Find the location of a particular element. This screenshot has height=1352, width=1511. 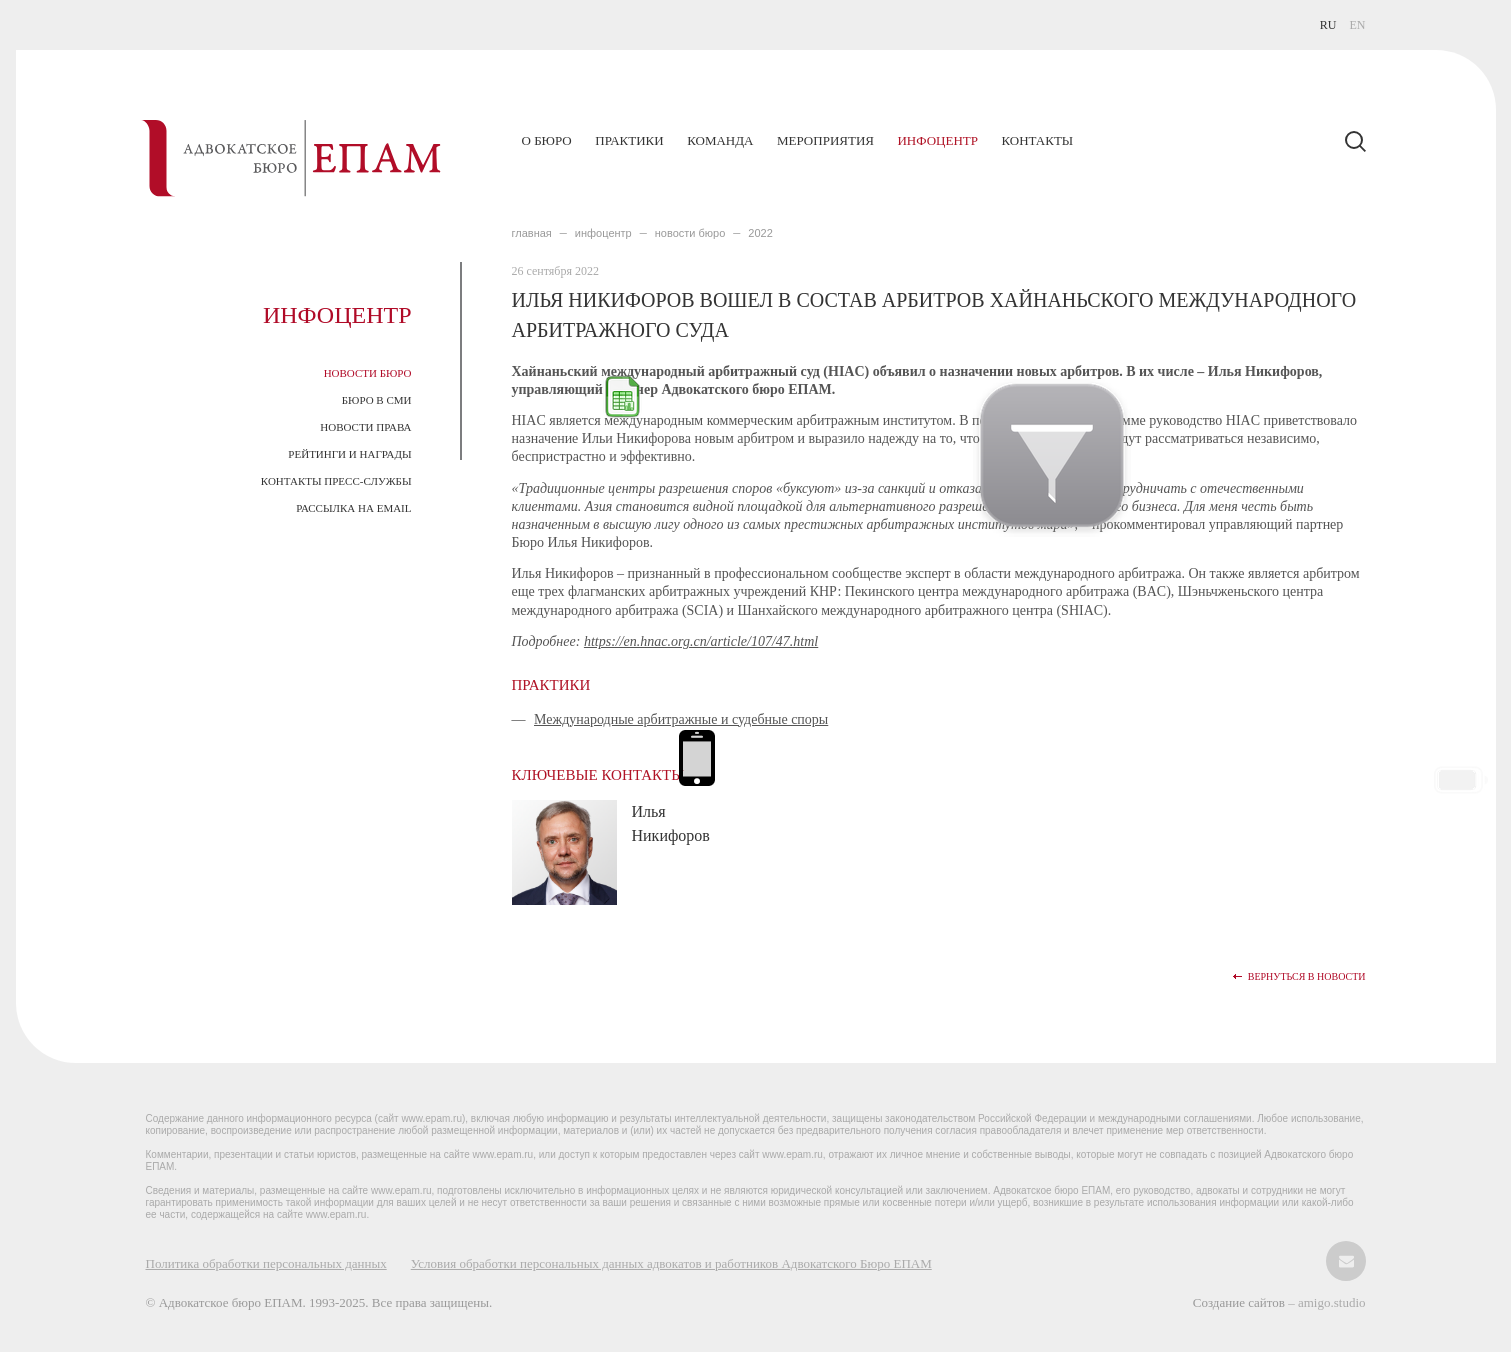

access display filter settings is located at coordinates (1052, 458).